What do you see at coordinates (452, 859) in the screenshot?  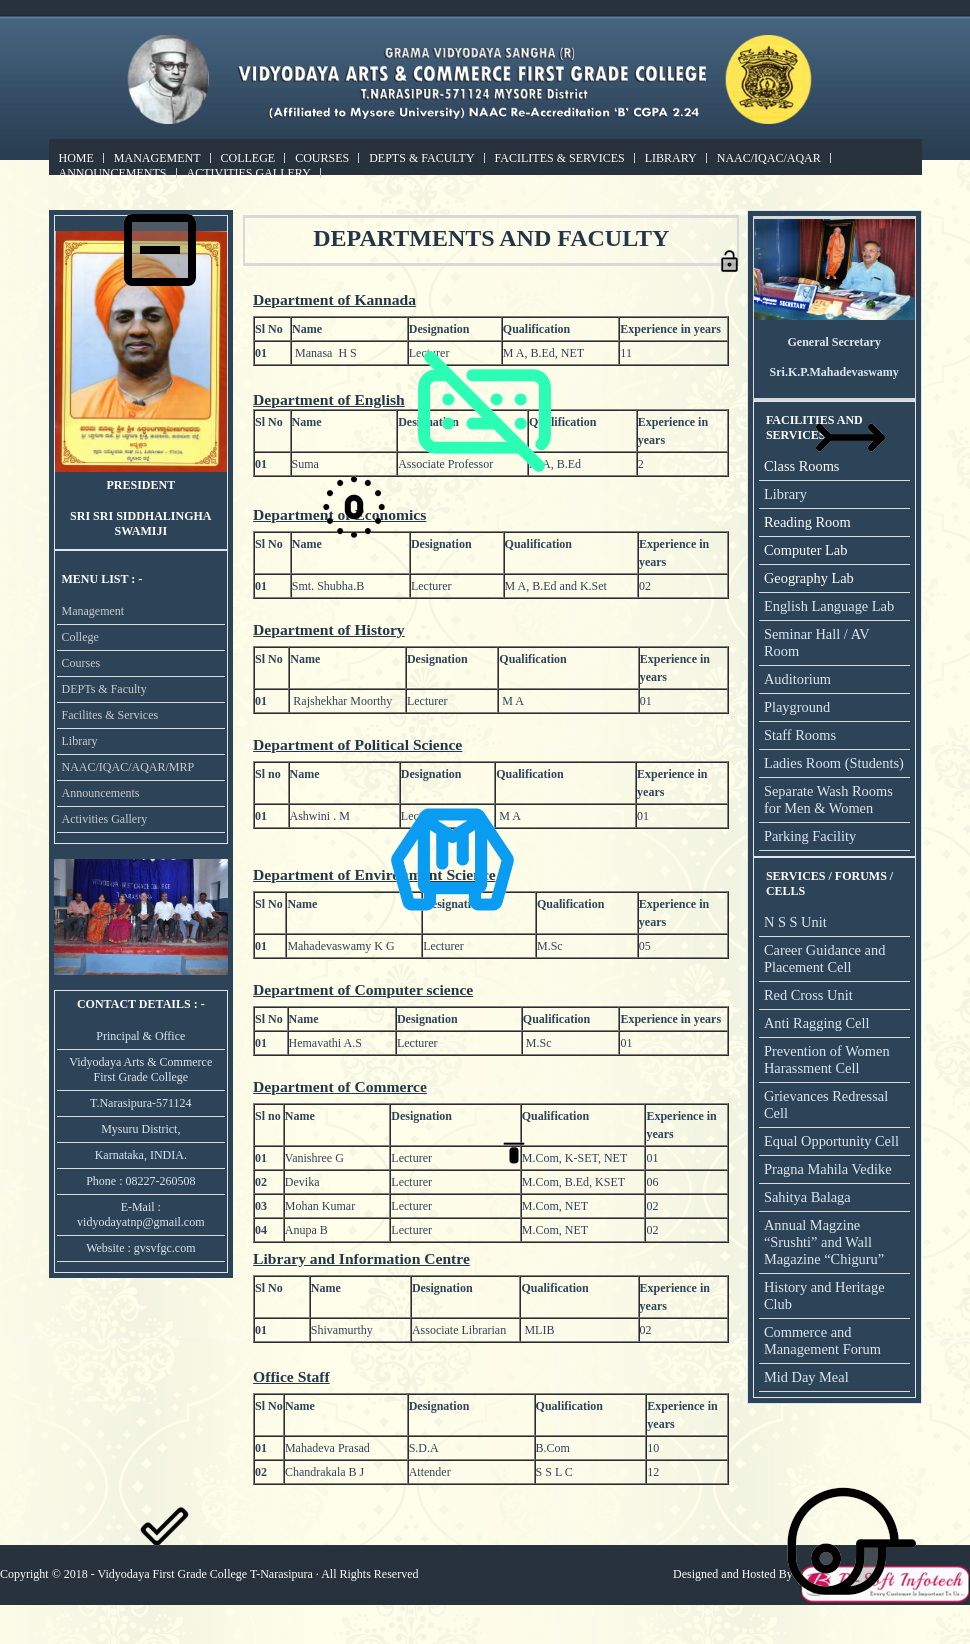 I see `browse clothing or apparel items` at bounding box center [452, 859].